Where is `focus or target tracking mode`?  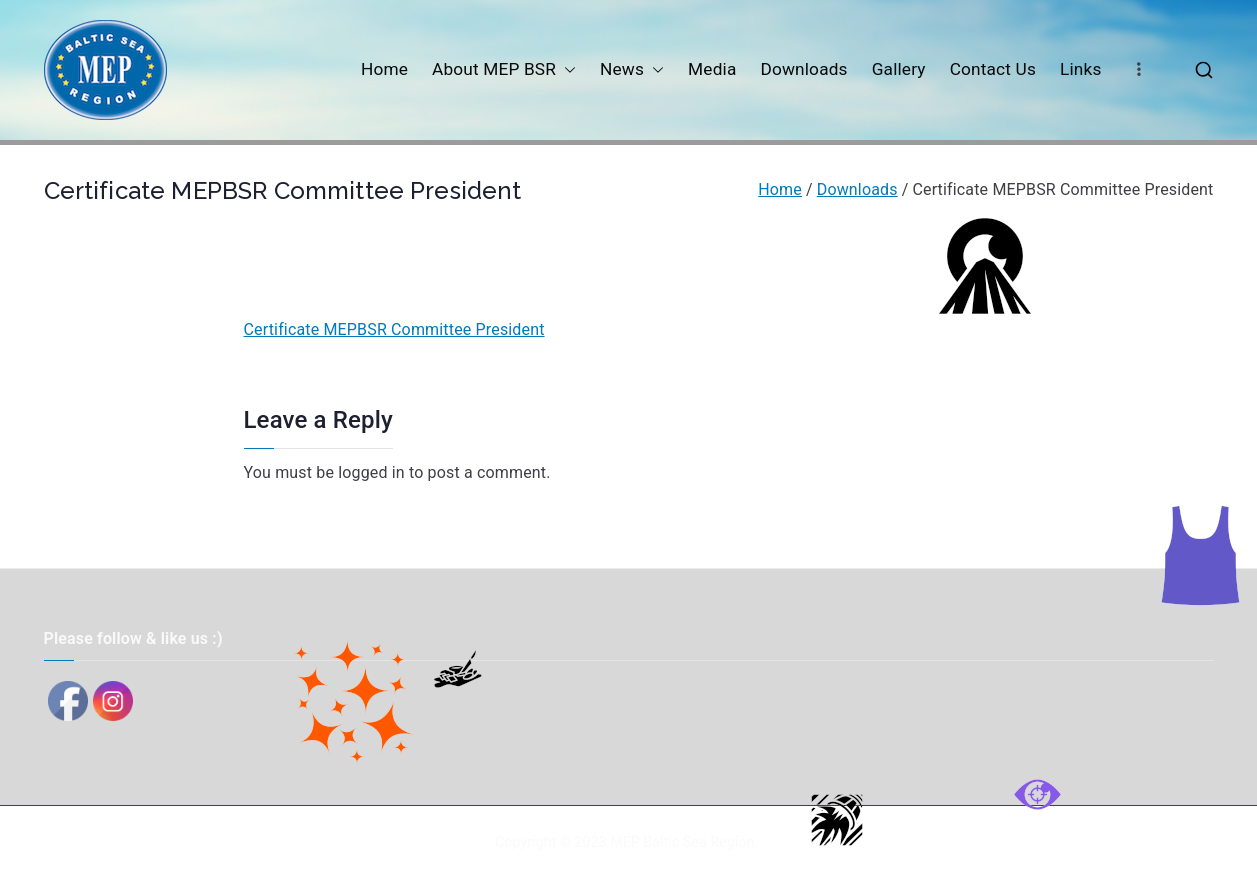 focus or target tracking mode is located at coordinates (1037, 794).